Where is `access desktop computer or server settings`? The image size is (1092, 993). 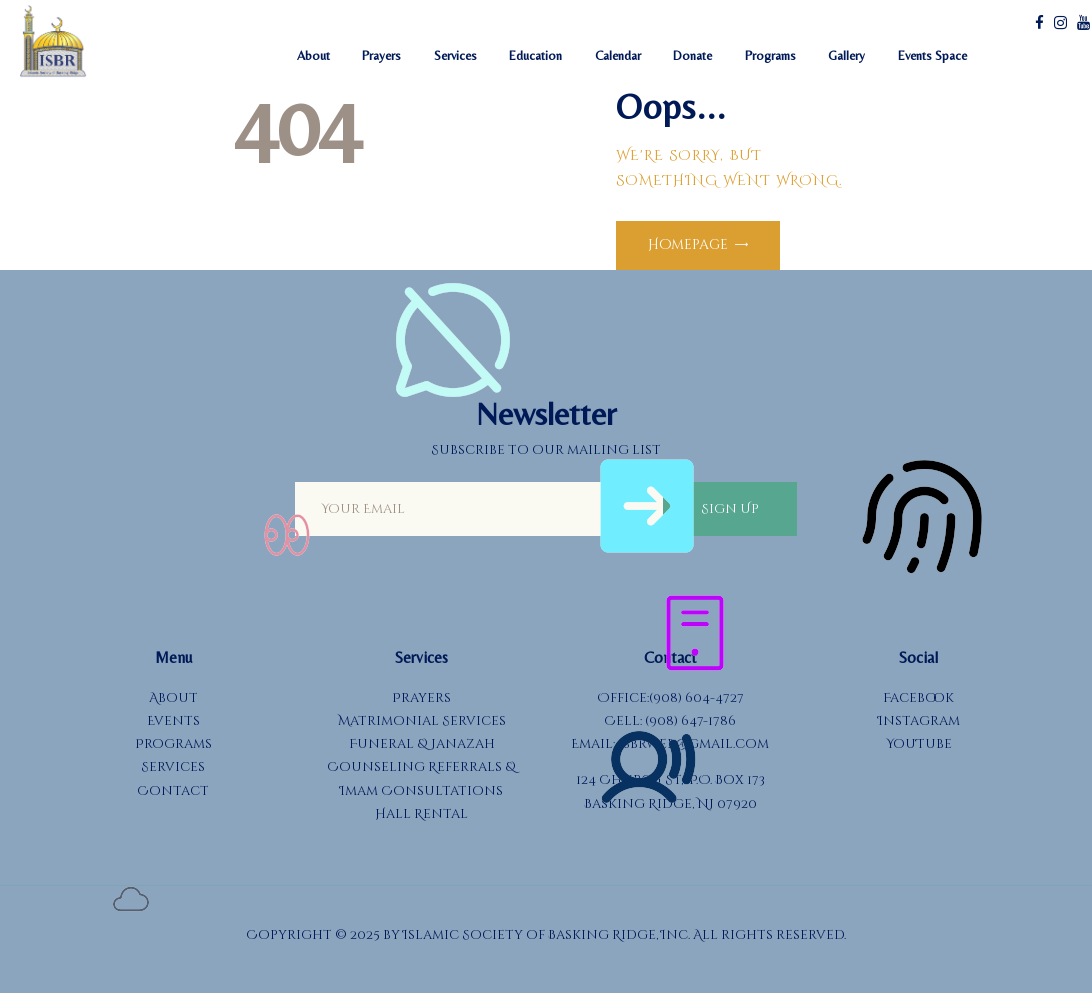
access desktop computer or server settings is located at coordinates (695, 633).